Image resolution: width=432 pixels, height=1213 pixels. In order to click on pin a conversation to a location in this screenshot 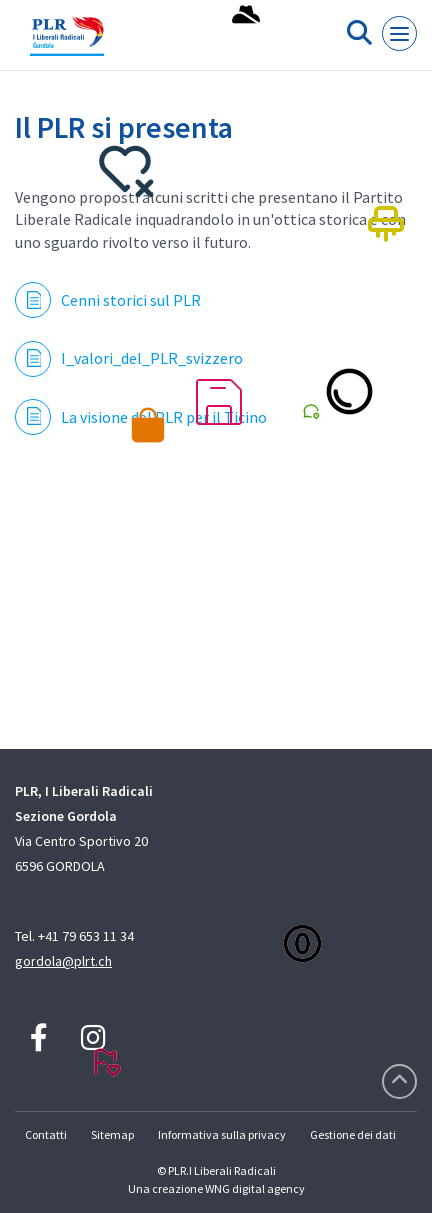, I will do `click(311, 411)`.